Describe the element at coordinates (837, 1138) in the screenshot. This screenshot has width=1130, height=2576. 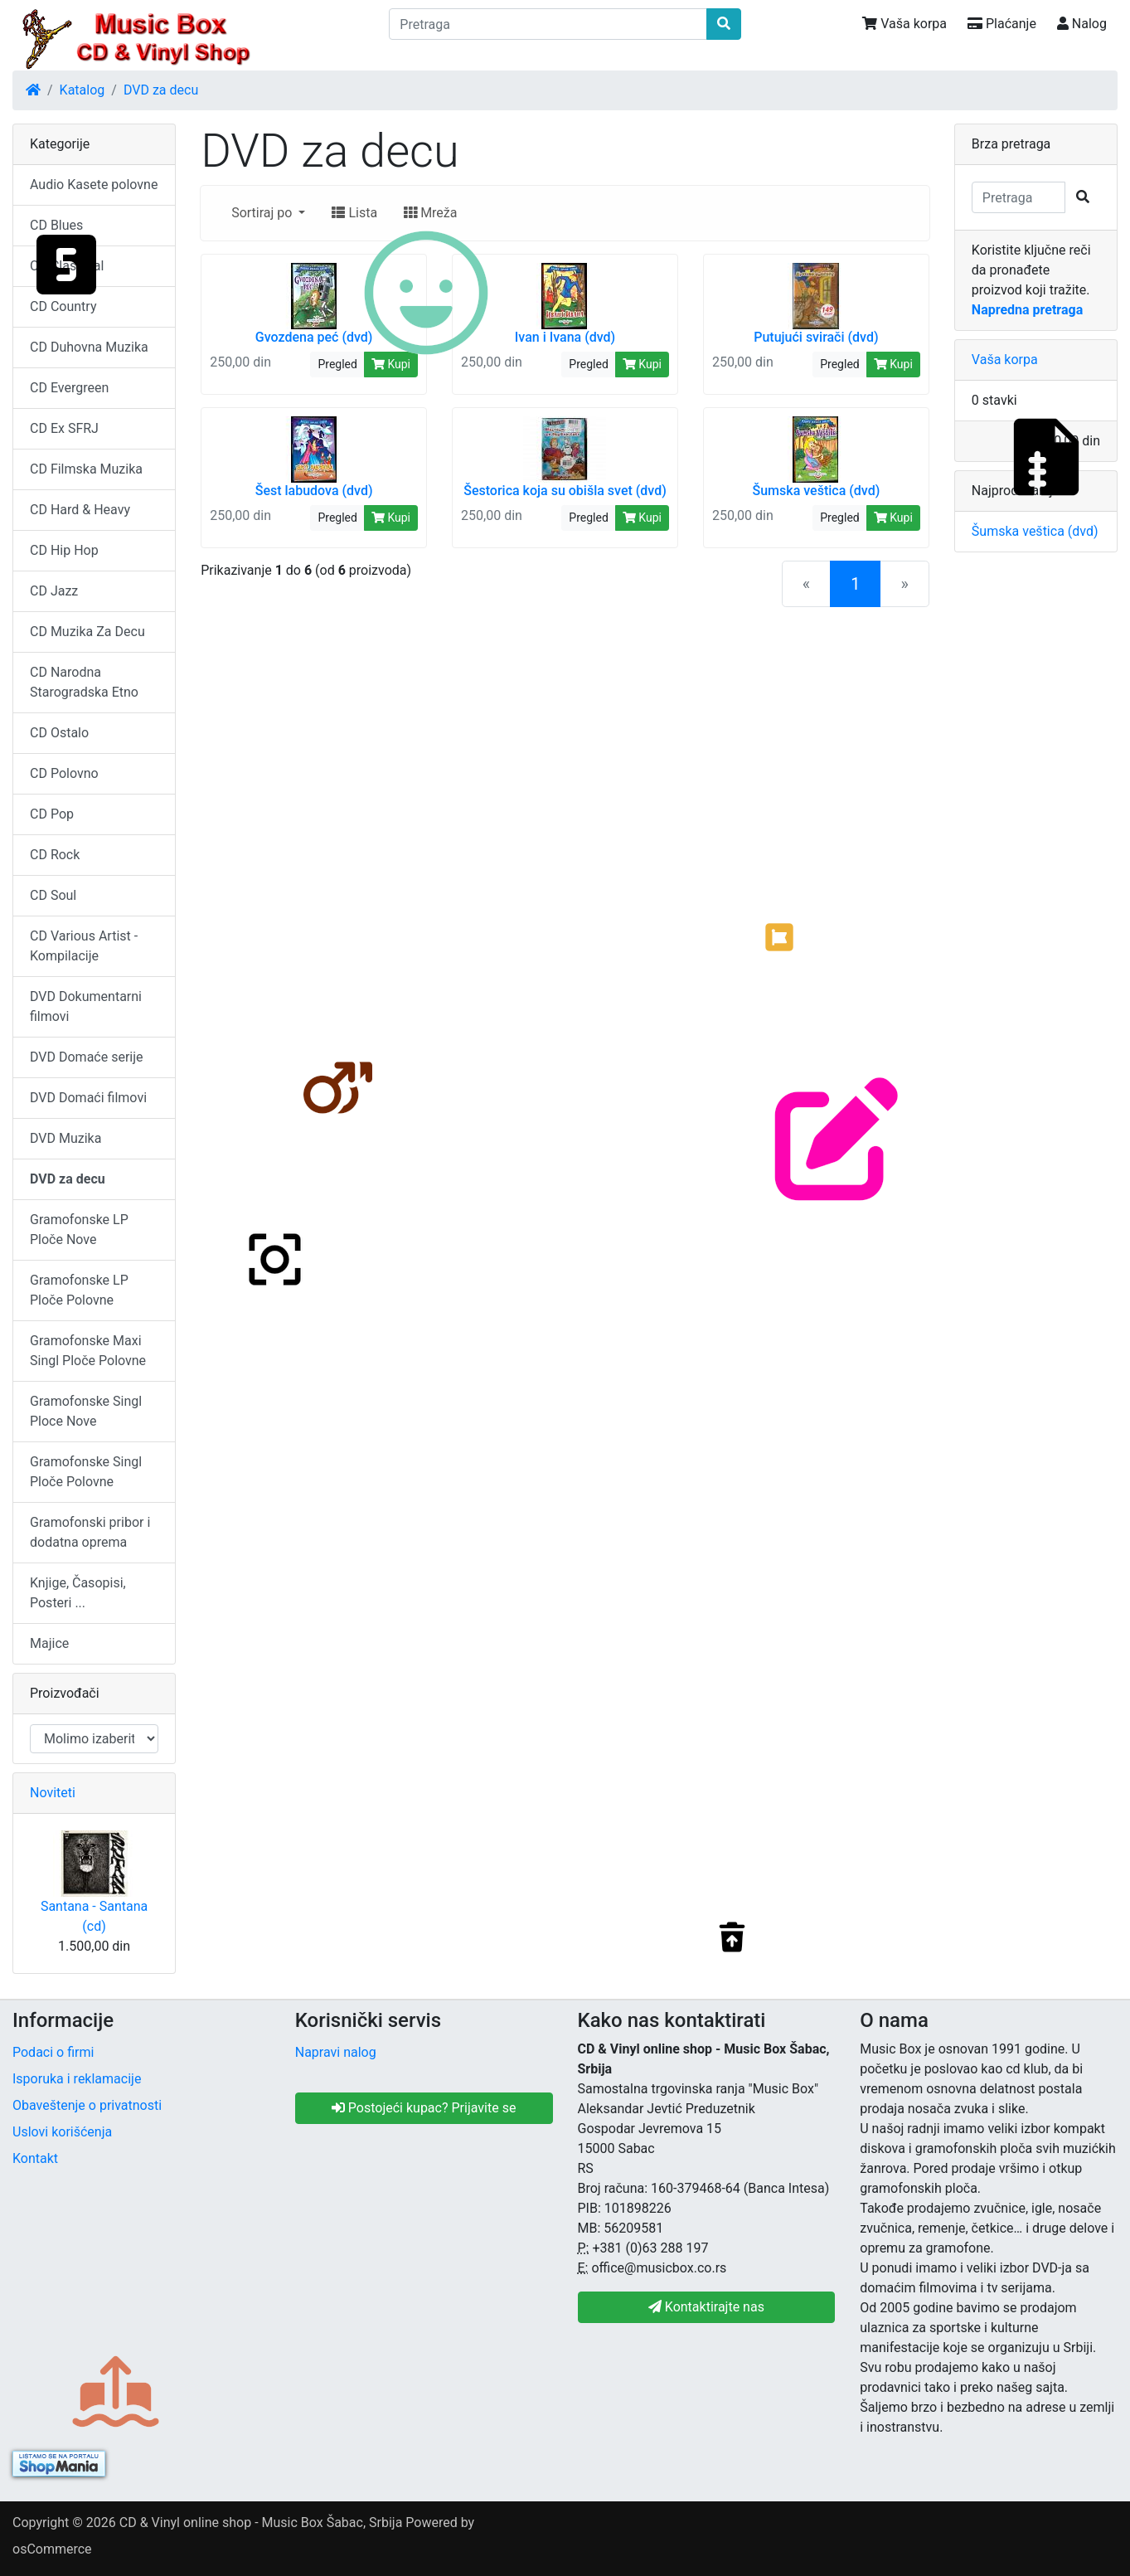
I see `edit or modify content` at that location.